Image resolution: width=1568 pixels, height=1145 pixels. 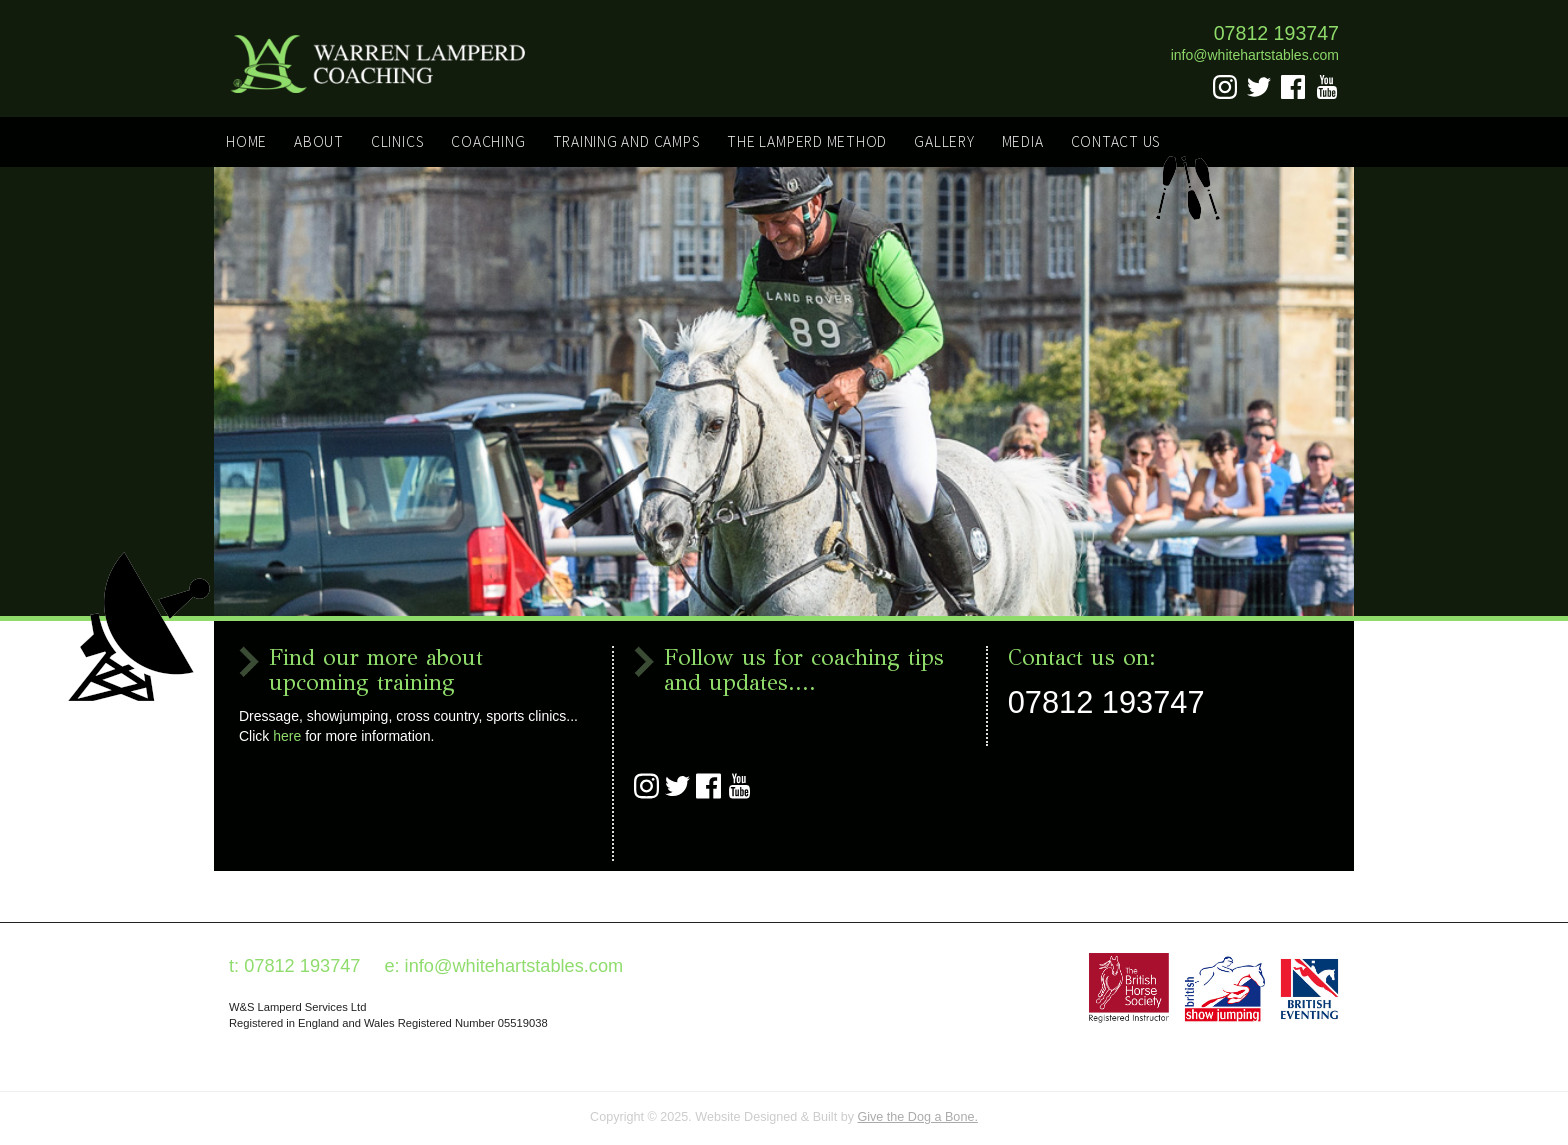 What do you see at coordinates (1188, 188) in the screenshot?
I see `access circus or performance-themed games` at bounding box center [1188, 188].